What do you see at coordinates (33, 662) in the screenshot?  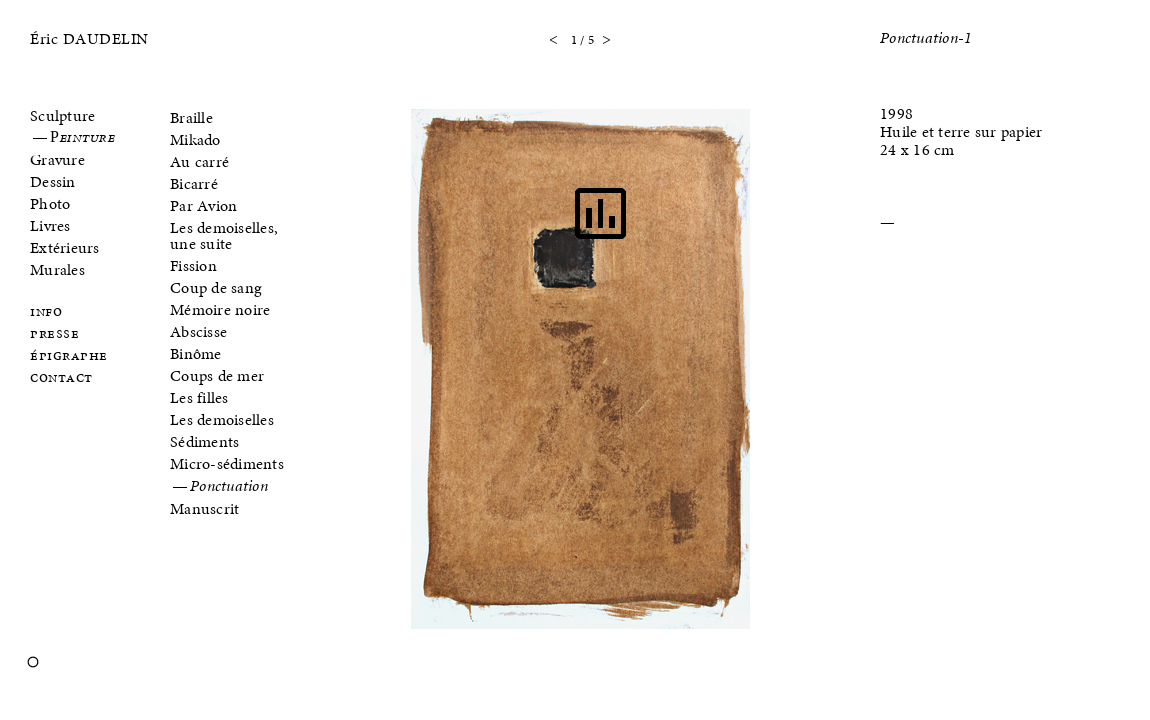 I see `indicates an unread or new item` at bounding box center [33, 662].